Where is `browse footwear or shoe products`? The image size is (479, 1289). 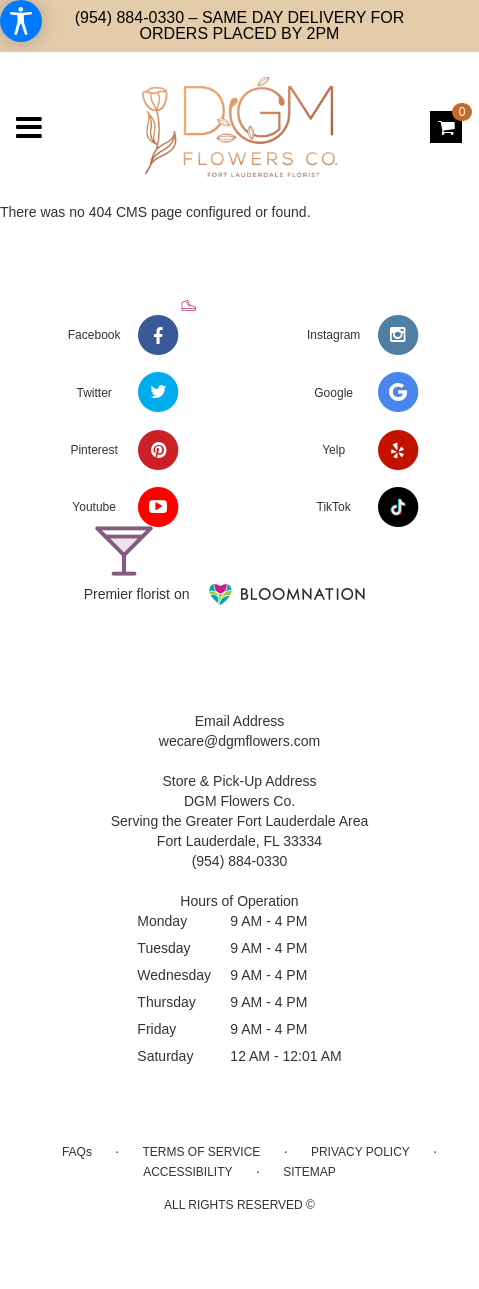 browse footwear or shoe products is located at coordinates (188, 306).